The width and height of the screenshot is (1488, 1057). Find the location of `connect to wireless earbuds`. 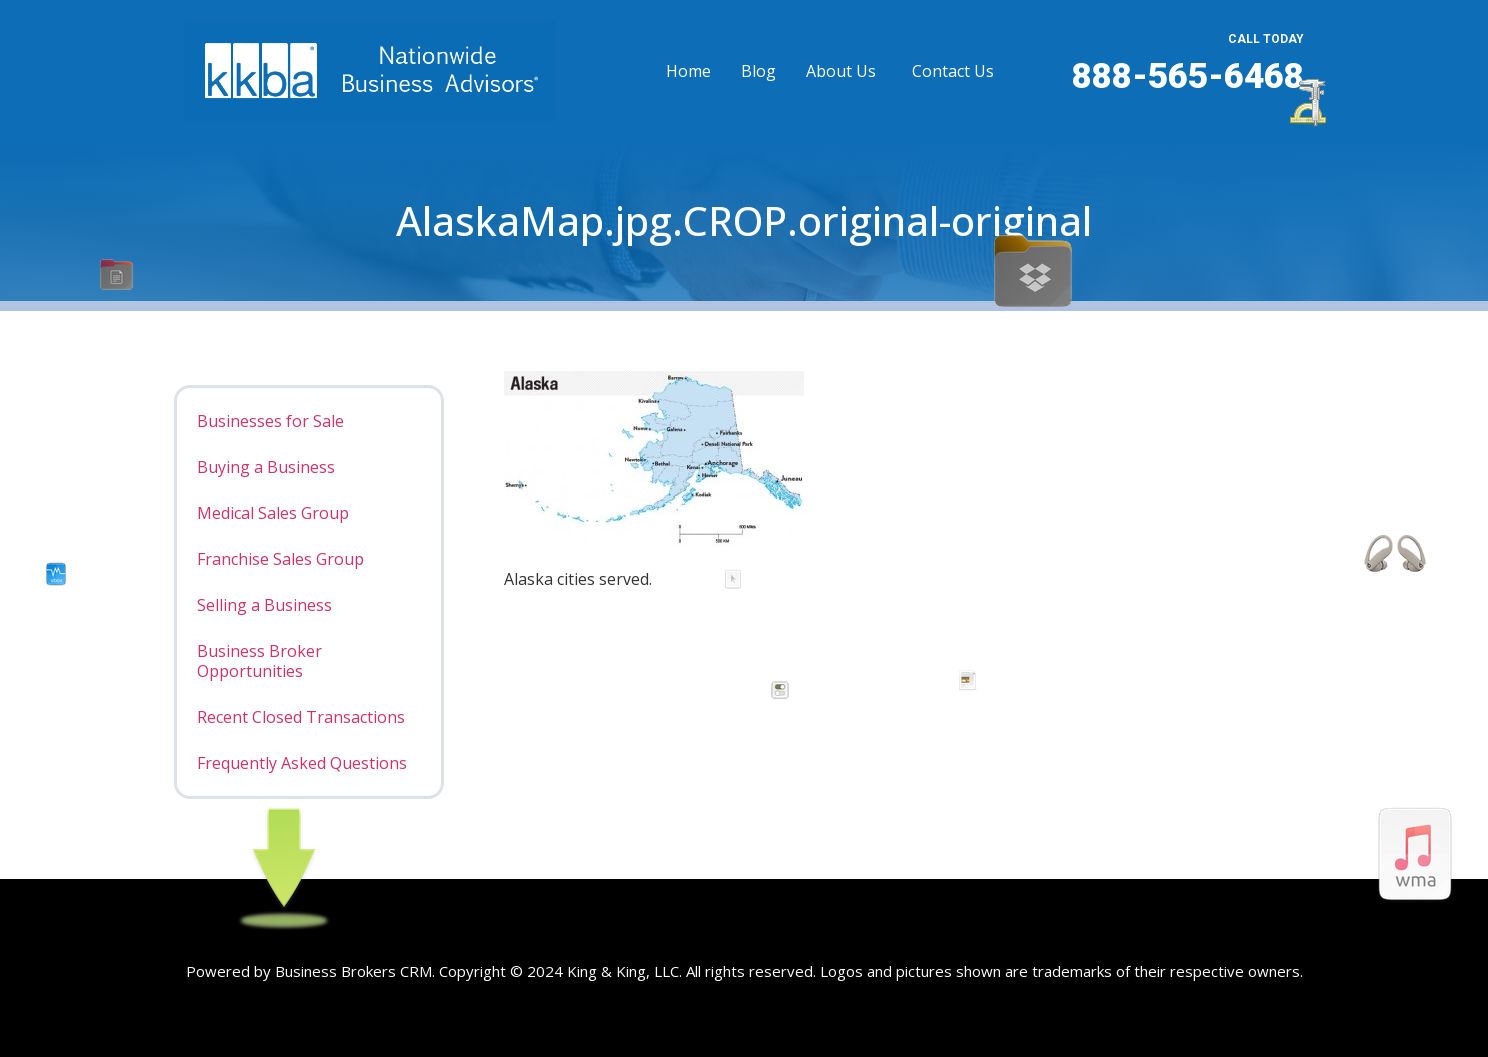

connect to wireless earbuds is located at coordinates (1395, 556).